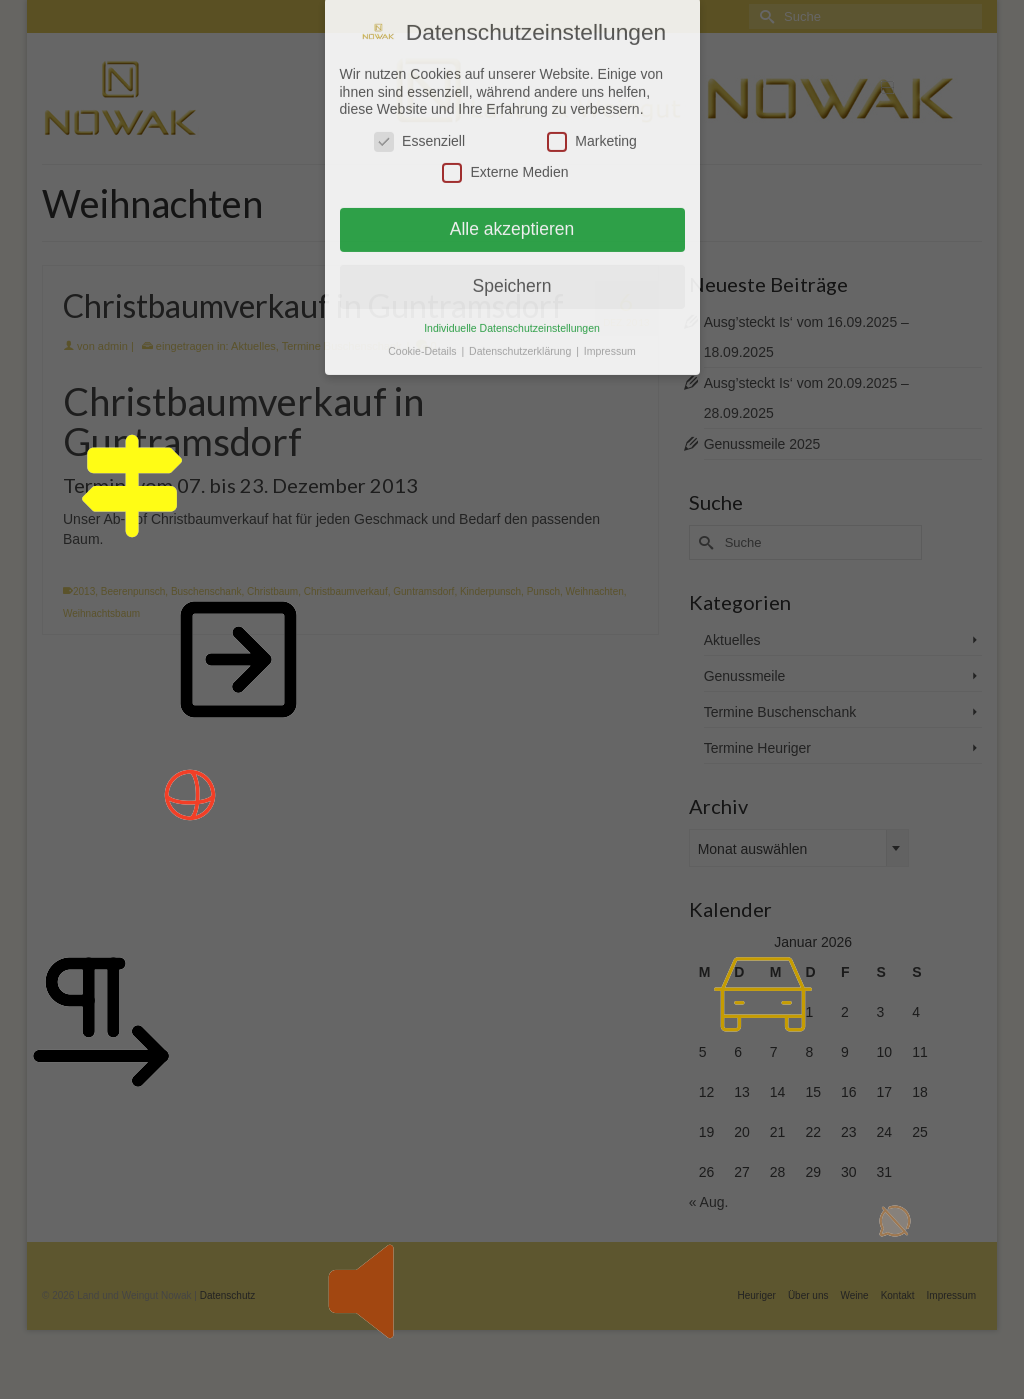 The width and height of the screenshot is (1024, 1399). What do you see at coordinates (132, 486) in the screenshot?
I see `view directions or navigation options` at bounding box center [132, 486].